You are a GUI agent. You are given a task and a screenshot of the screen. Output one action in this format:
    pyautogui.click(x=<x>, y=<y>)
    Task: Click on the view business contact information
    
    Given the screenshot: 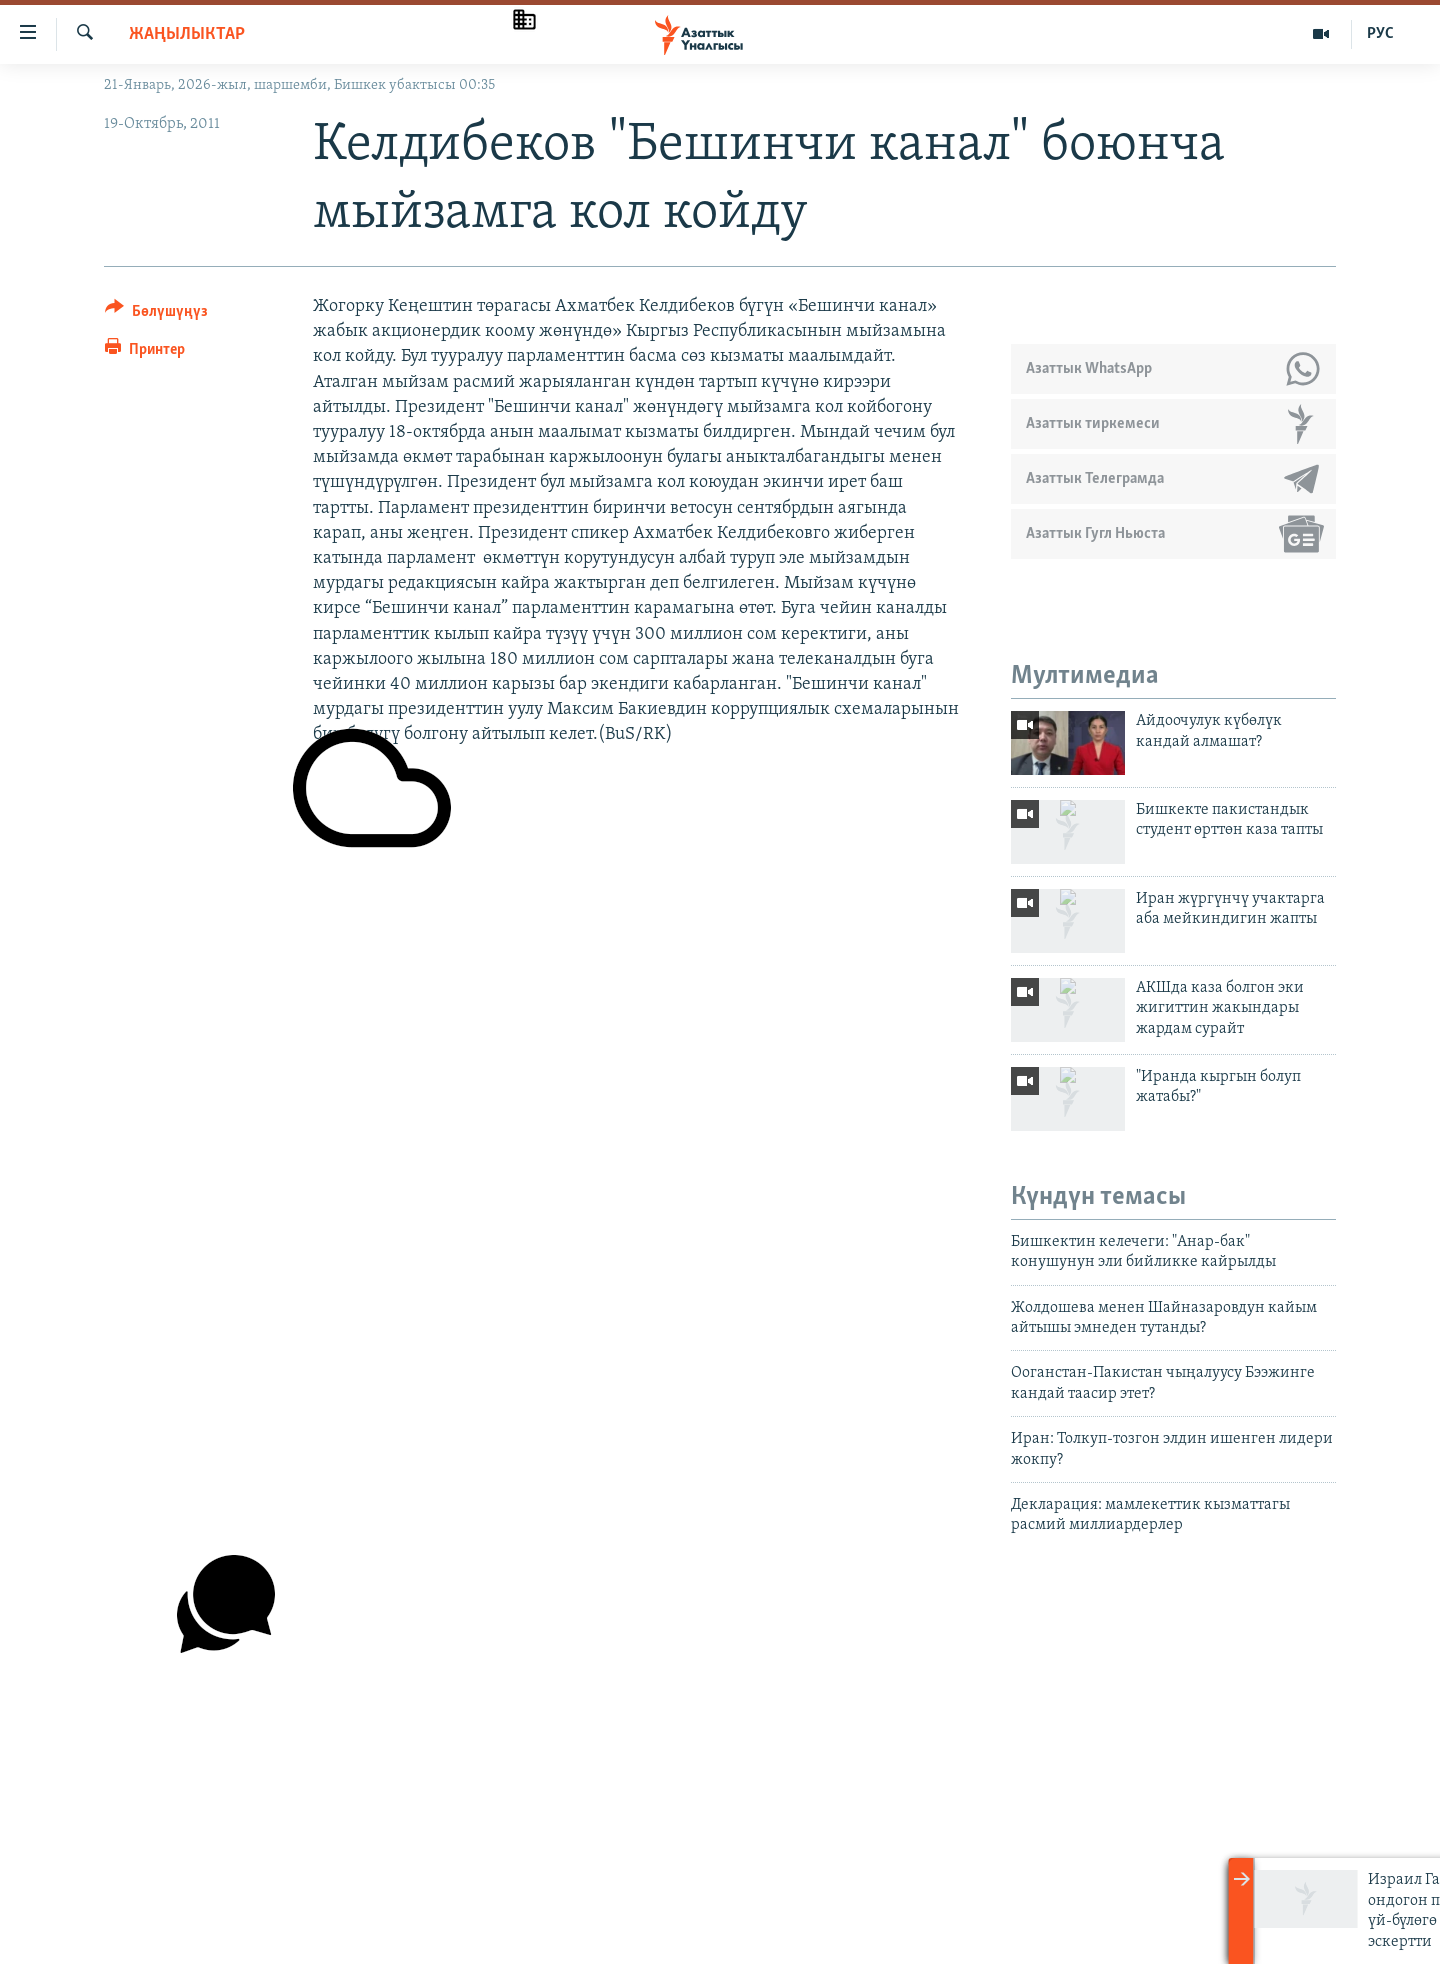 What is the action you would take?
    pyautogui.click(x=524, y=19)
    